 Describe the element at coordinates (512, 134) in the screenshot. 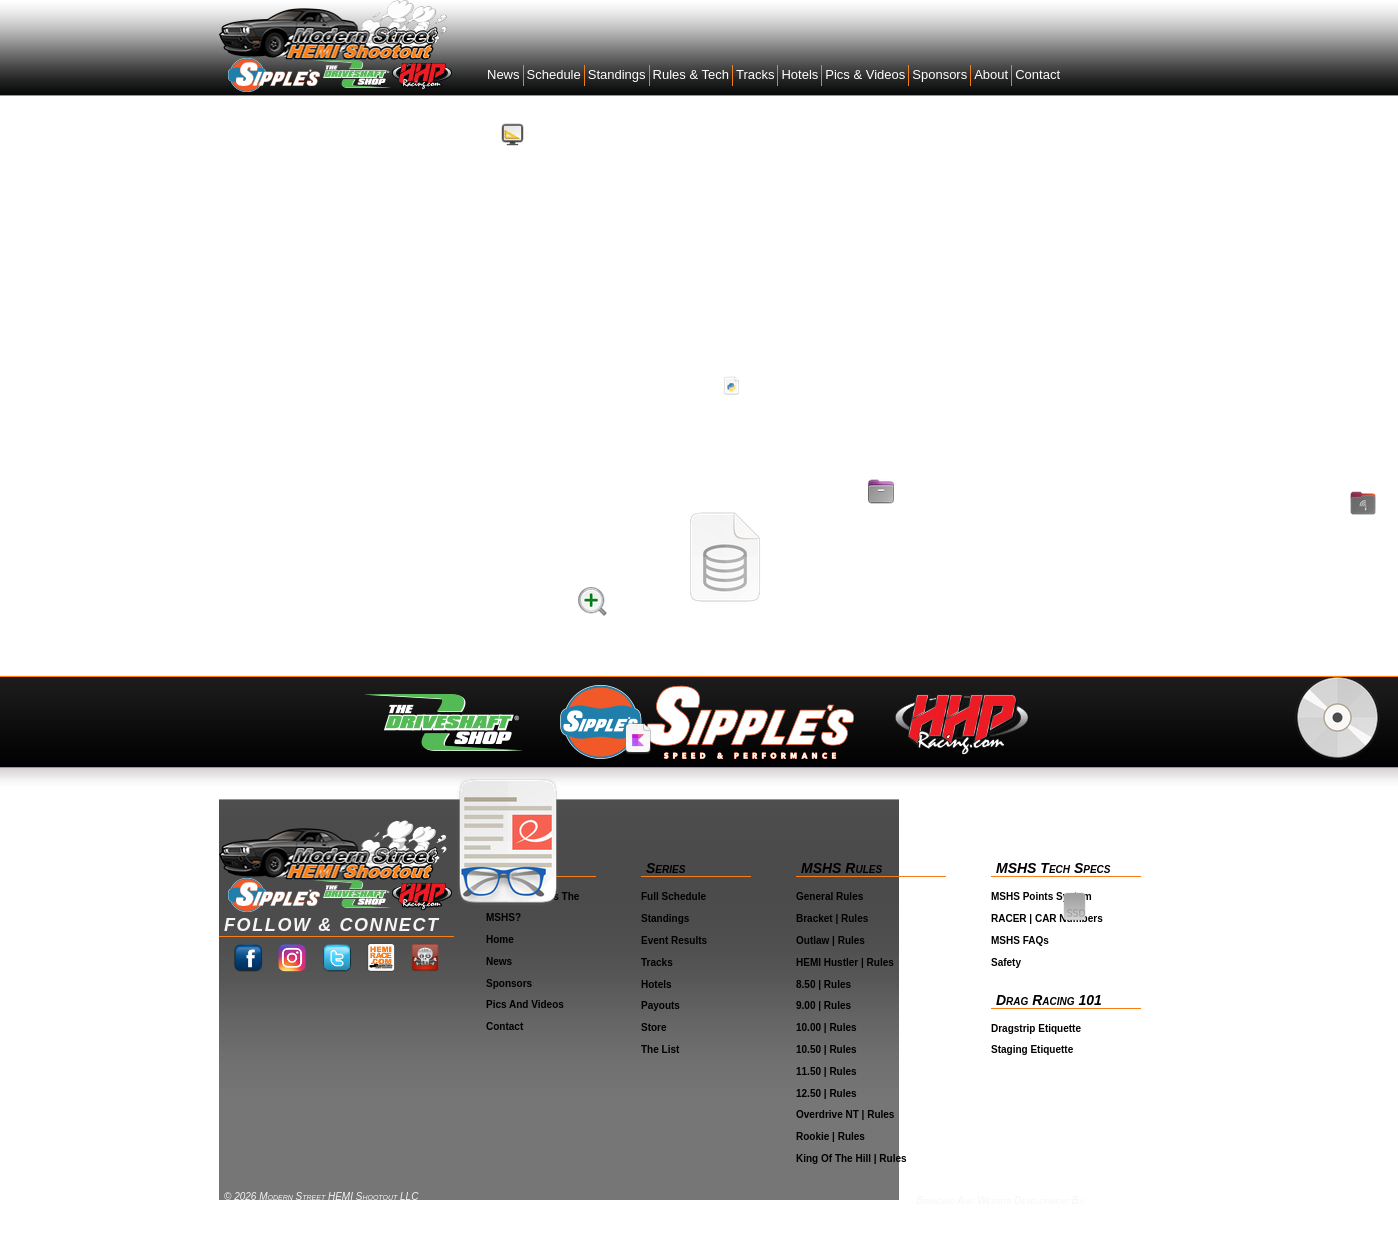

I see `access display settings` at that location.